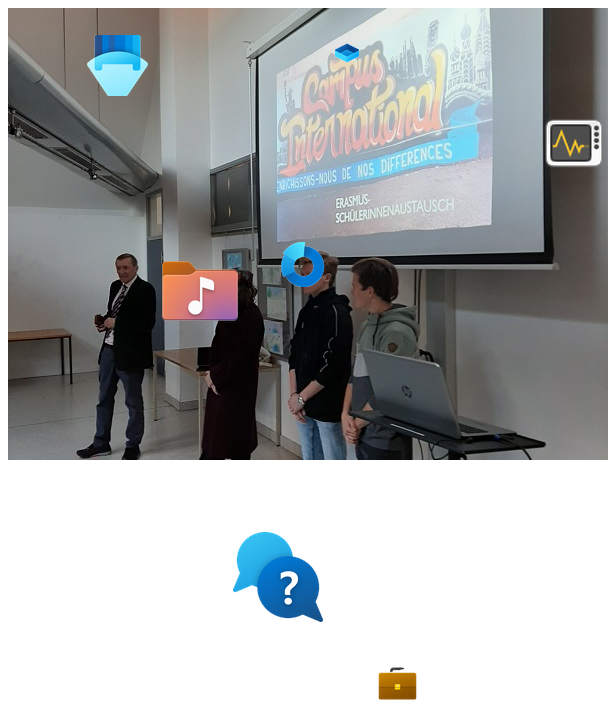 The image size is (608, 720). What do you see at coordinates (574, 143) in the screenshot?
I see `open htop system monitor application` at bounding box center [574, 143].